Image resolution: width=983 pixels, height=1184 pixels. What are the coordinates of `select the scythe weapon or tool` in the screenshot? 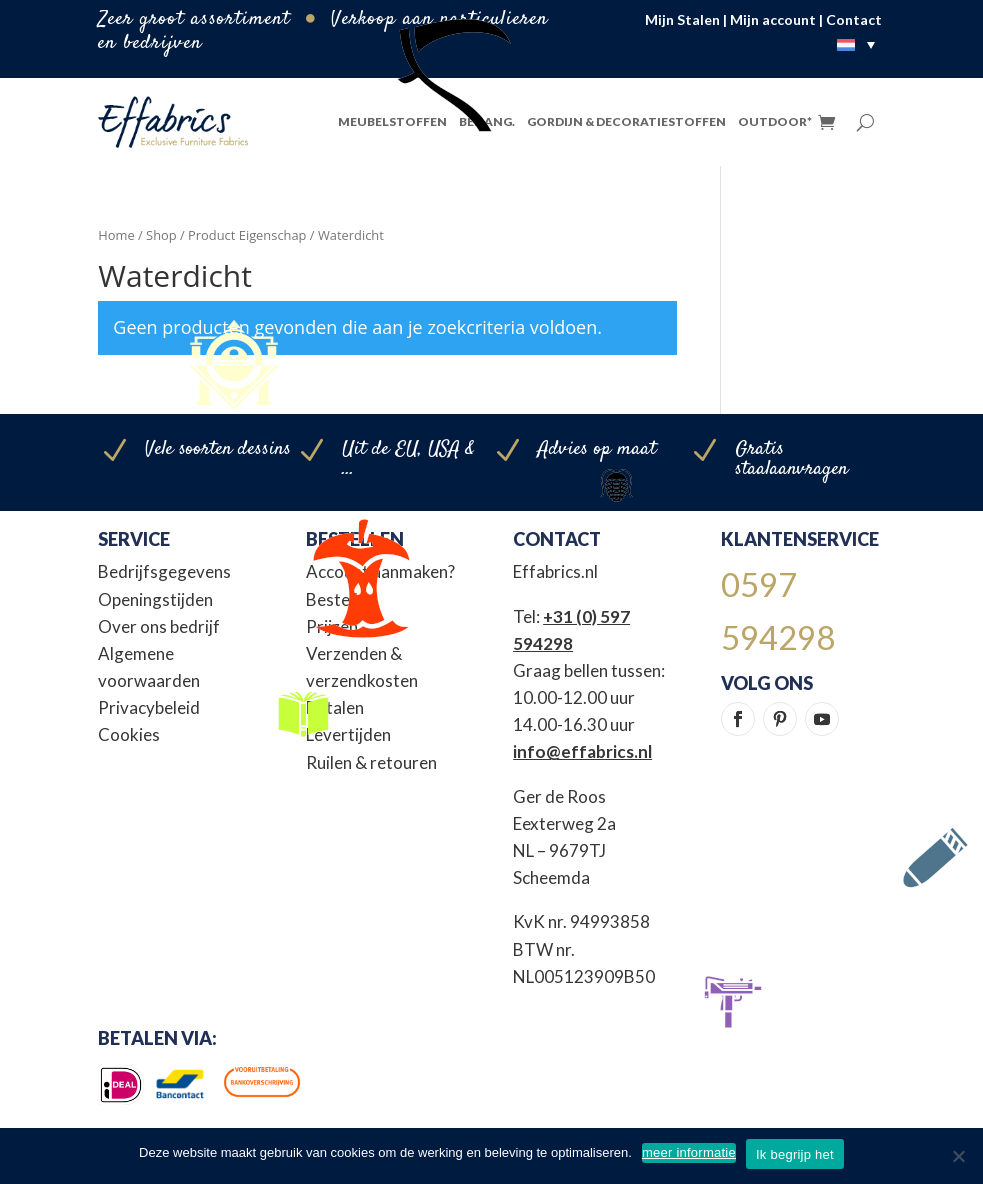 It's located at (455, 75).